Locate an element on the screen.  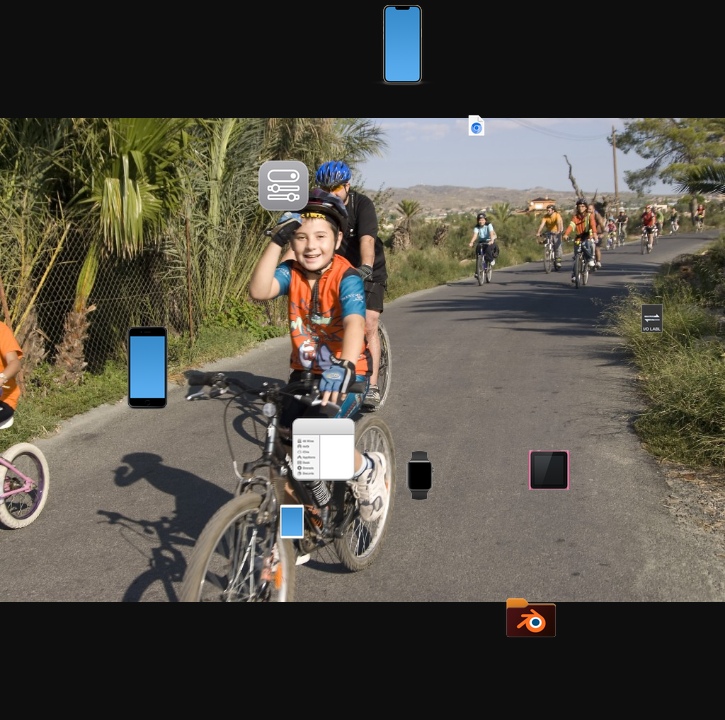
iPhone 7 Plus device icon is located at coordinates (147, 368).